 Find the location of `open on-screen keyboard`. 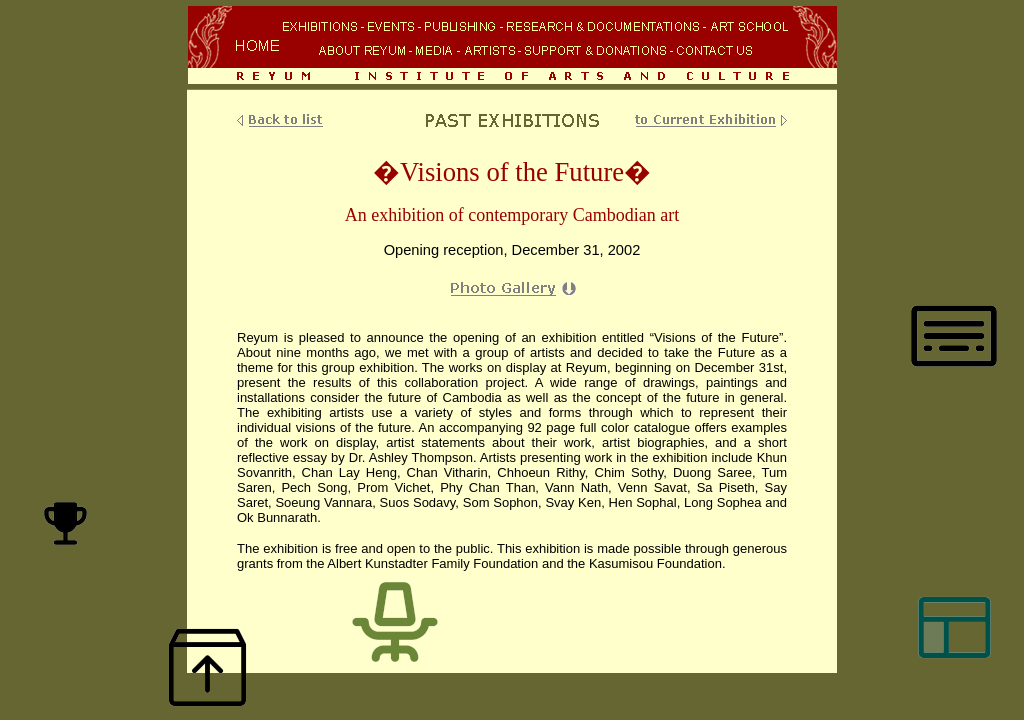

open on-screen keyboard is located at coordinates (954, 336).